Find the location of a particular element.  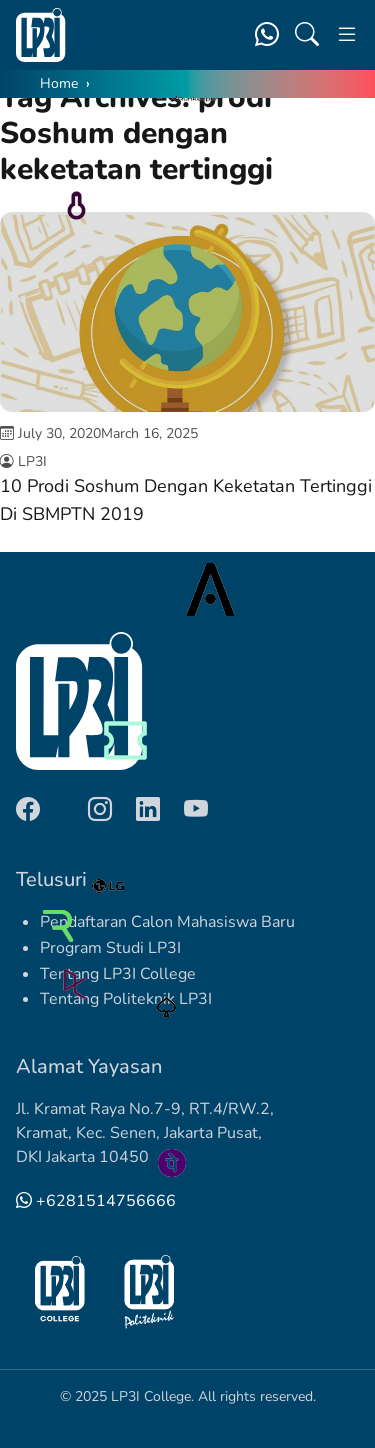

view your tickets or passes is located at coordinates (125, 740).